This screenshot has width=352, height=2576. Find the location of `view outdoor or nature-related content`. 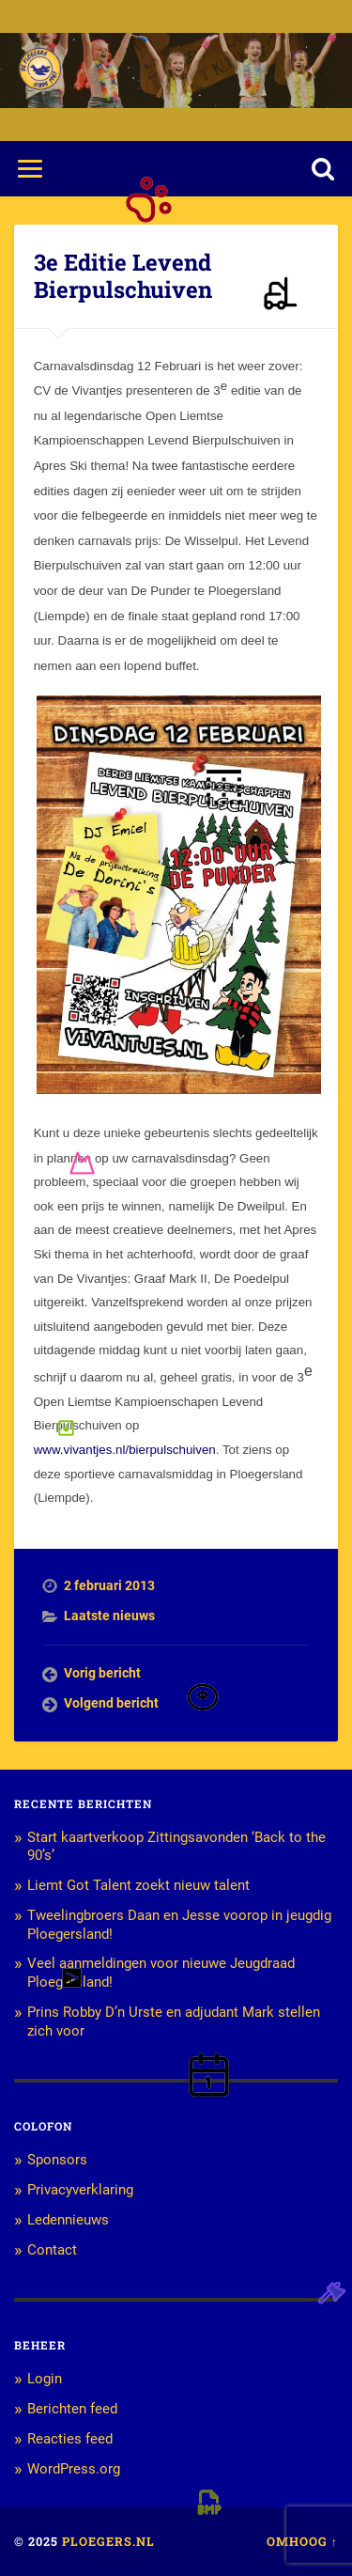

view outdoor or nature-related content is located at coordinates (82, 1163).